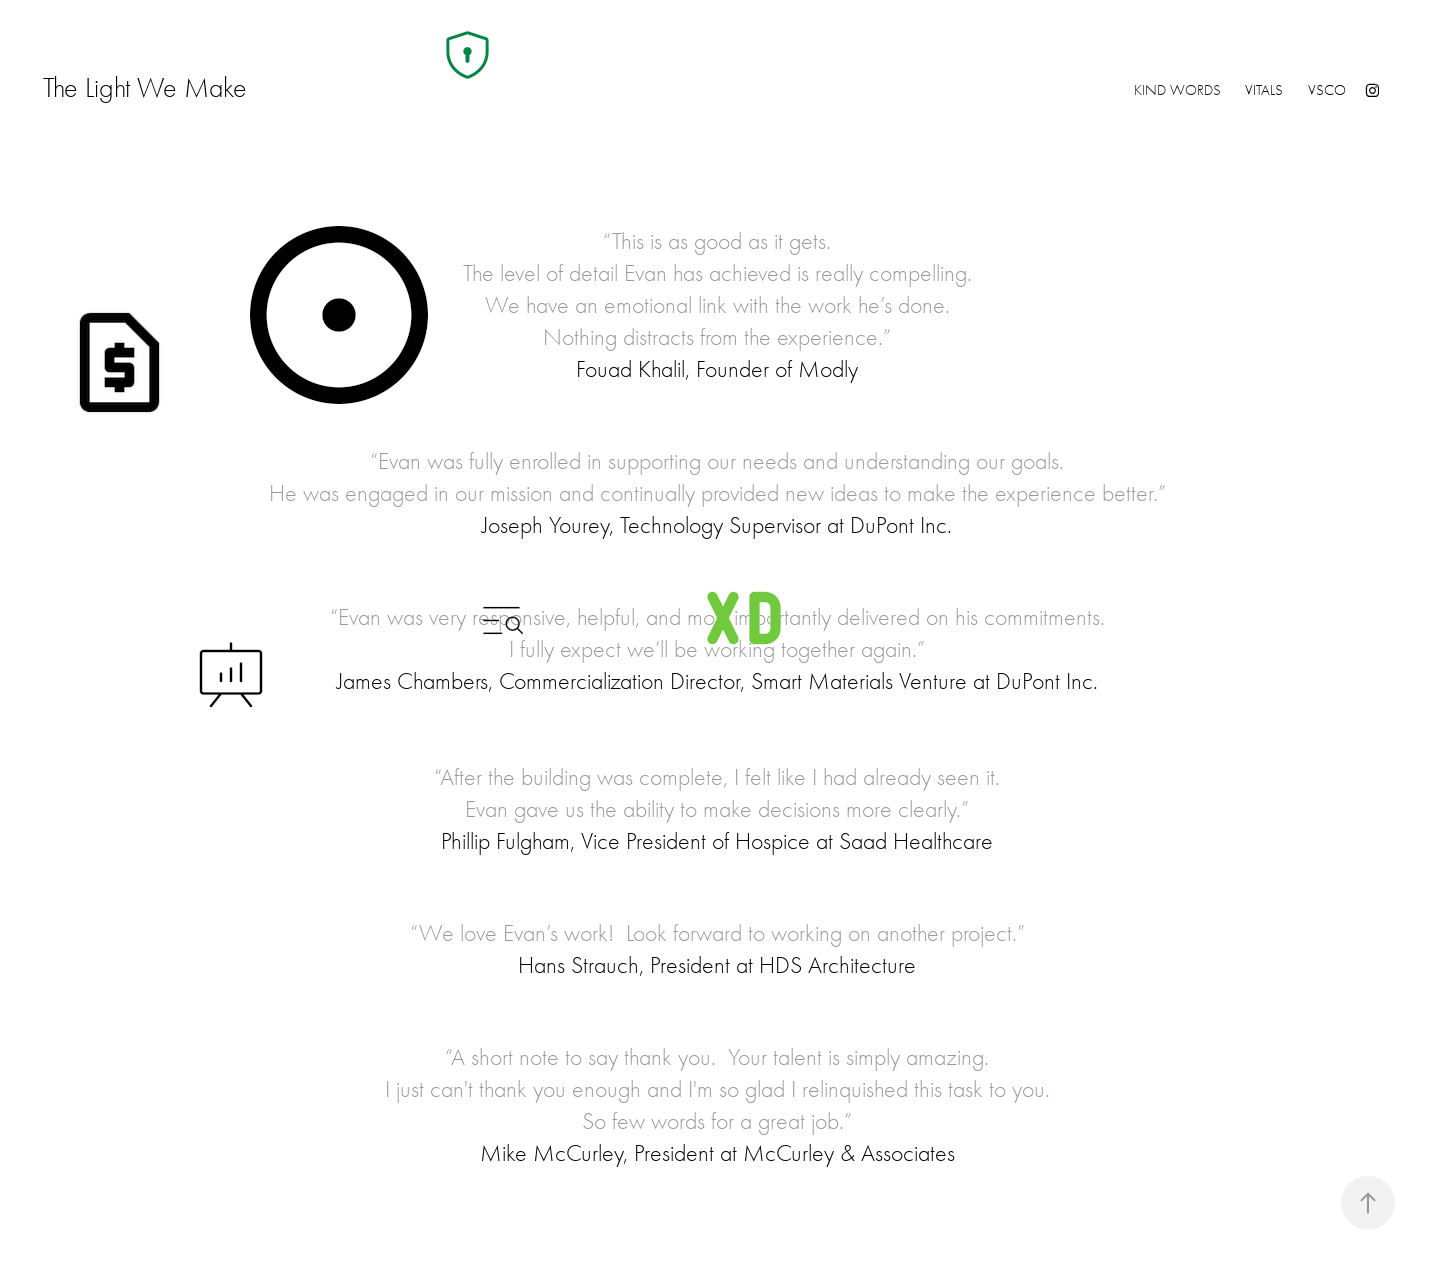  I want to click on view invoice or billing document, so click(119, 362).